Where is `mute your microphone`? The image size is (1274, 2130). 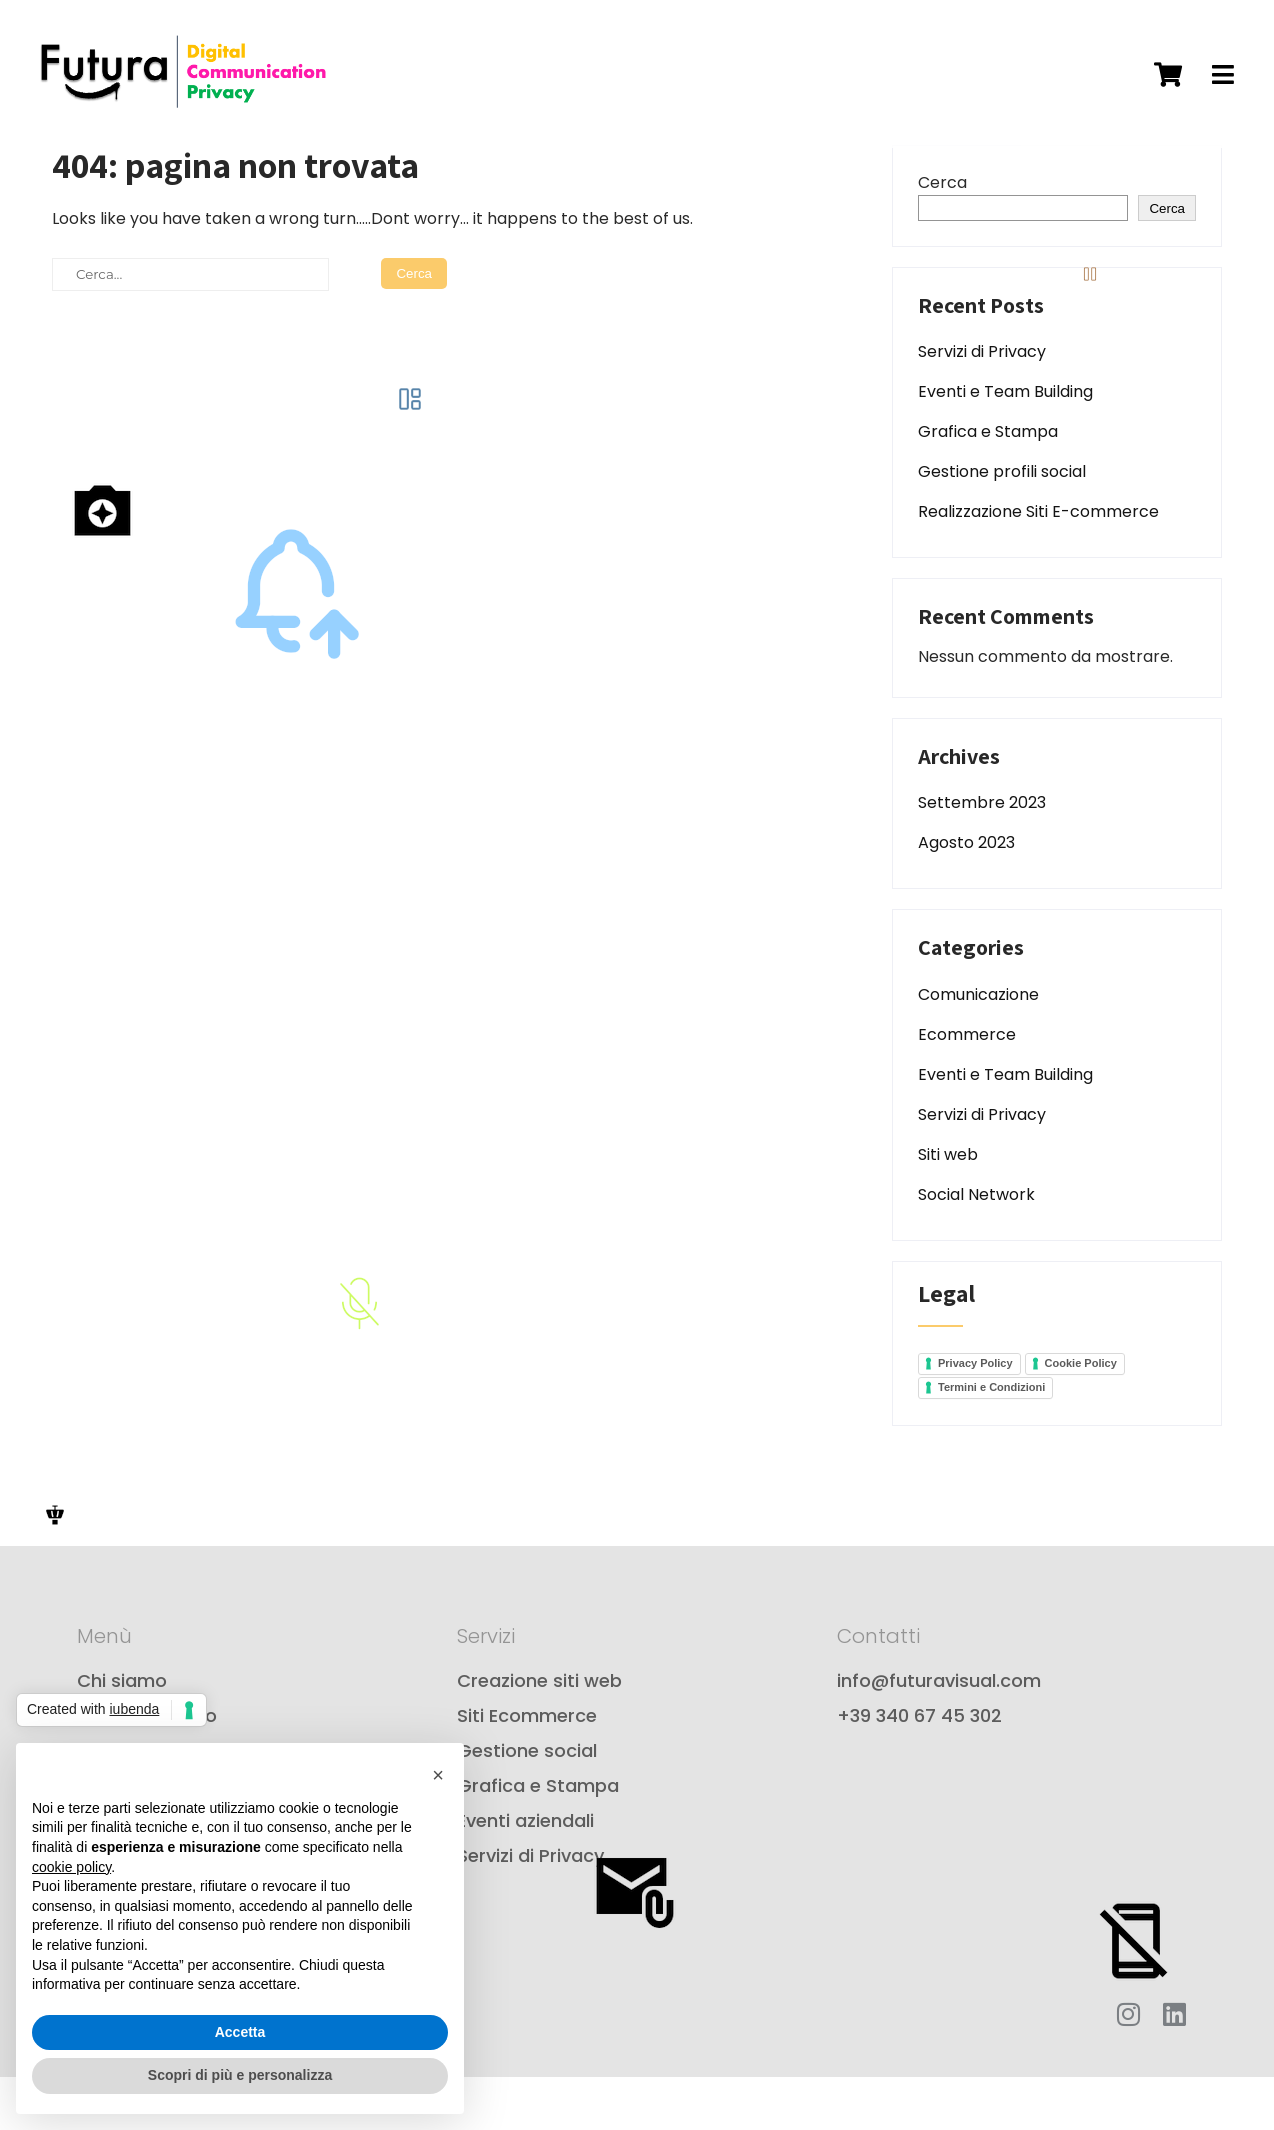
mute your microphone is located at coordinates (359, 1302).